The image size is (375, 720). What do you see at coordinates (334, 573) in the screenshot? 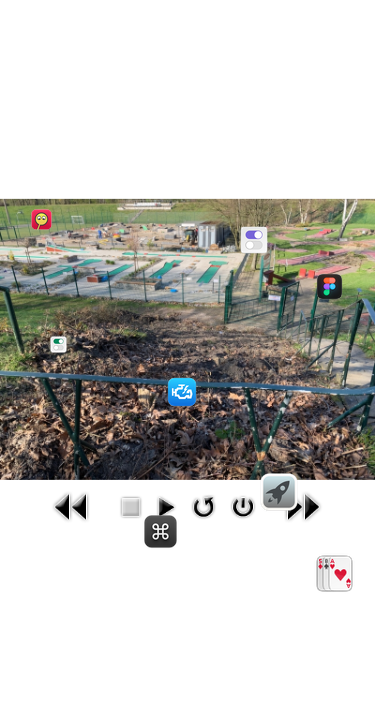
I see `launch solitaire card game` at bounding box center [334, 573].